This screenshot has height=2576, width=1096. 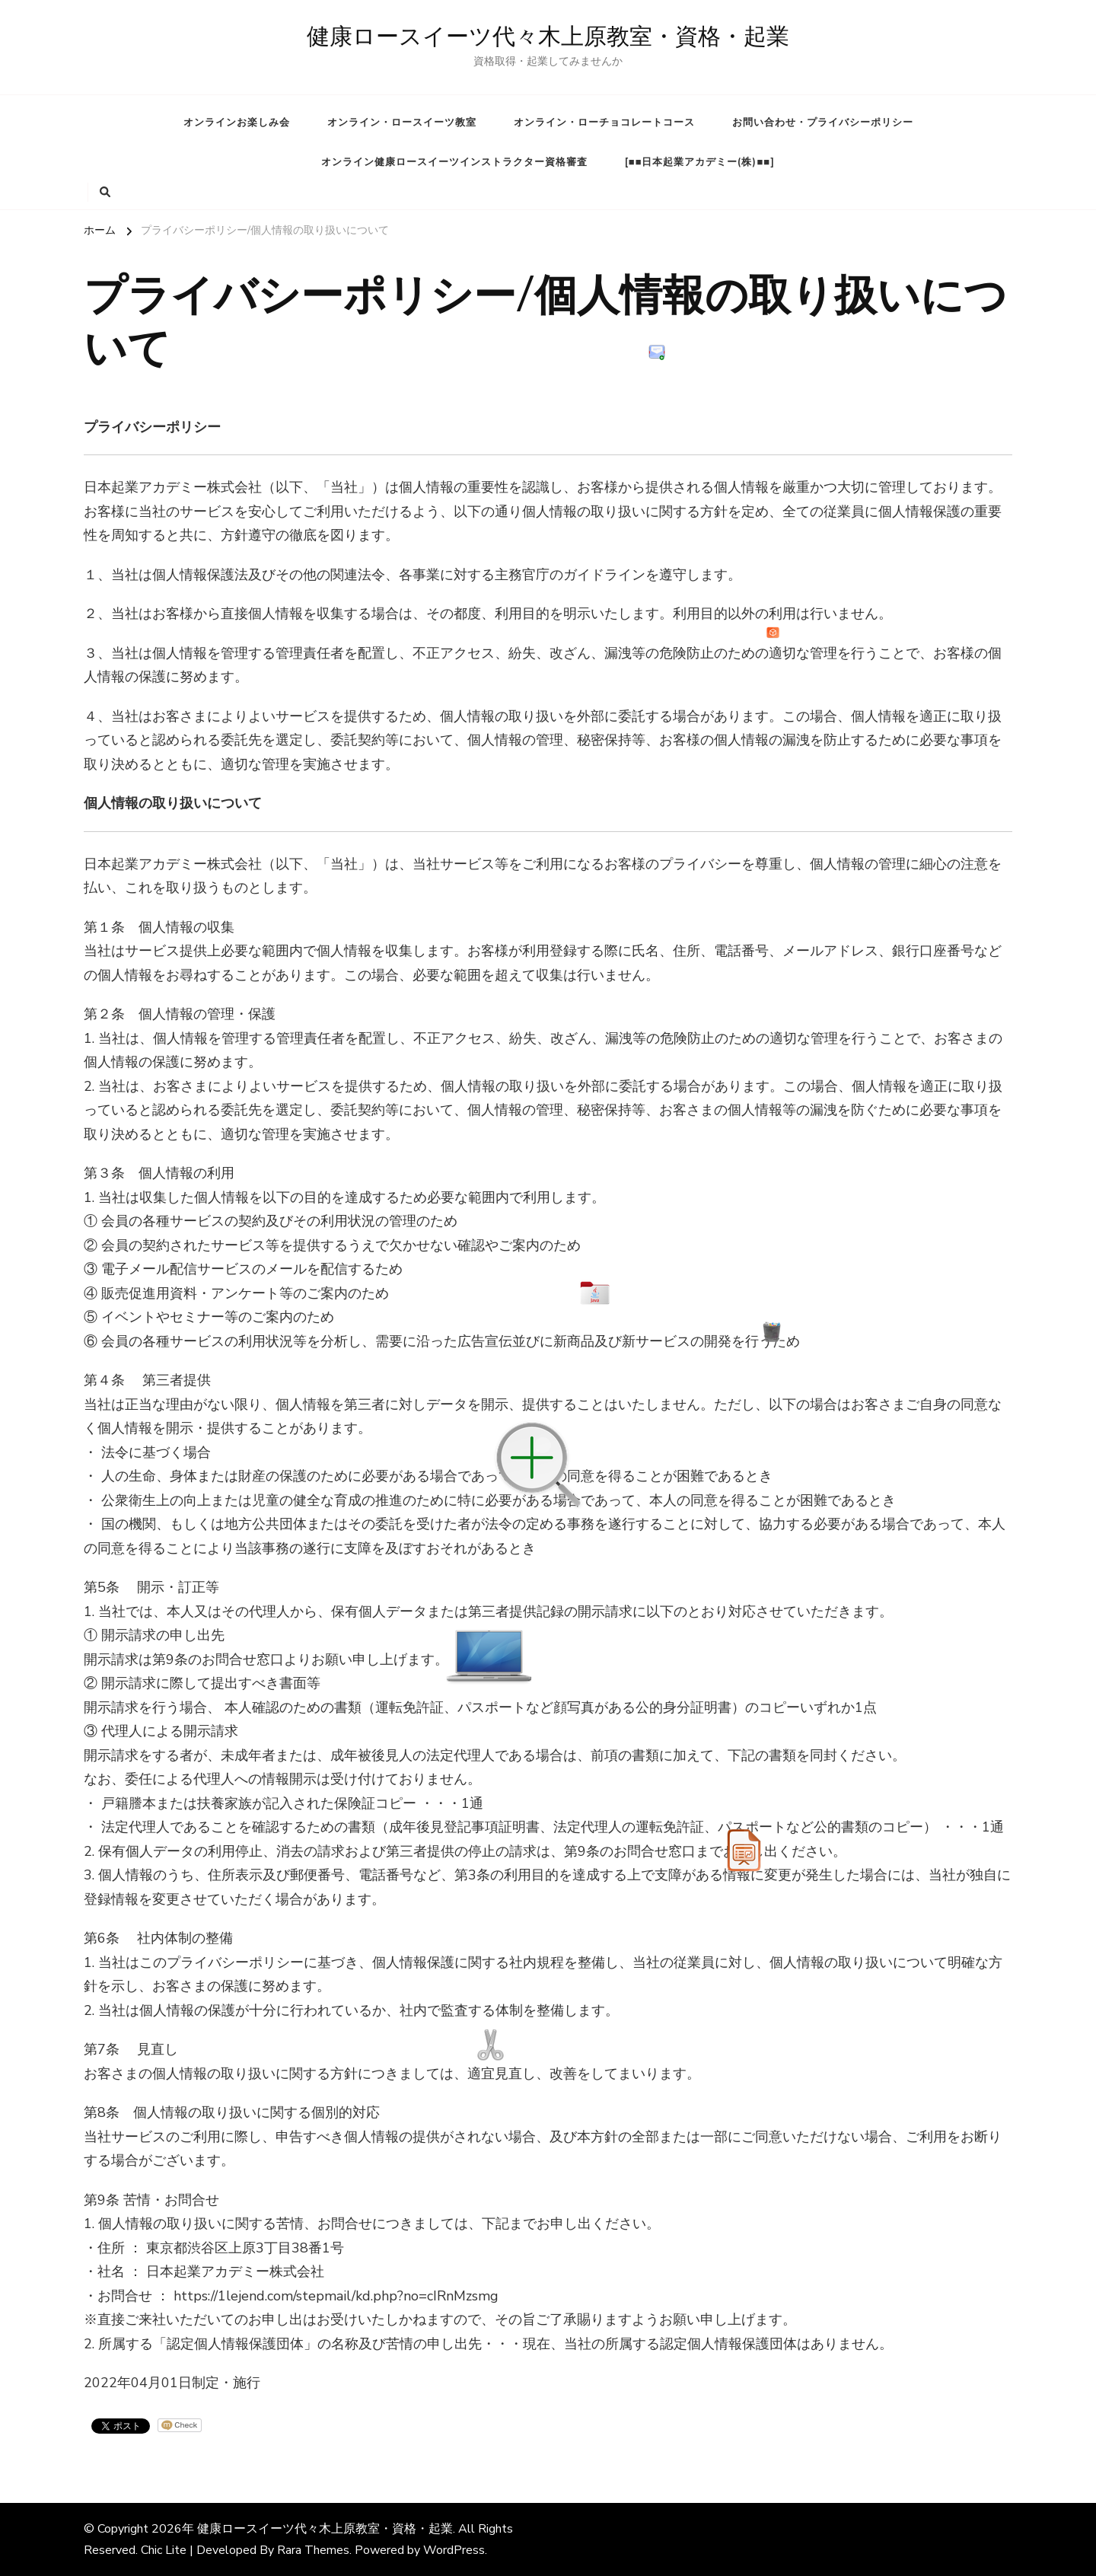 I want to click on zoom in on the current view, so click(x=537, y=1463).